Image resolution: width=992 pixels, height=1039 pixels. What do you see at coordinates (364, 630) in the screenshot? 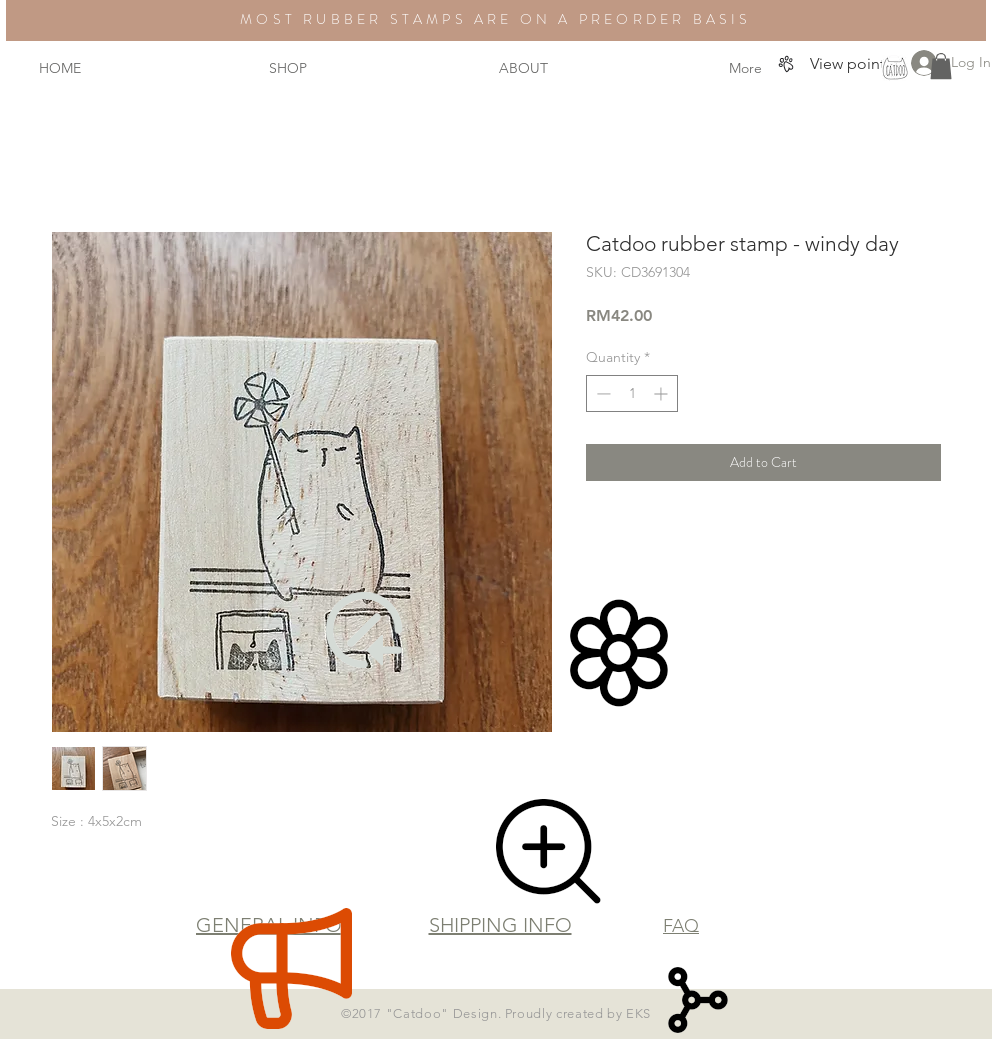
I see `indicates a linked issue was closed as not planned` at bounding box center [364, 630].